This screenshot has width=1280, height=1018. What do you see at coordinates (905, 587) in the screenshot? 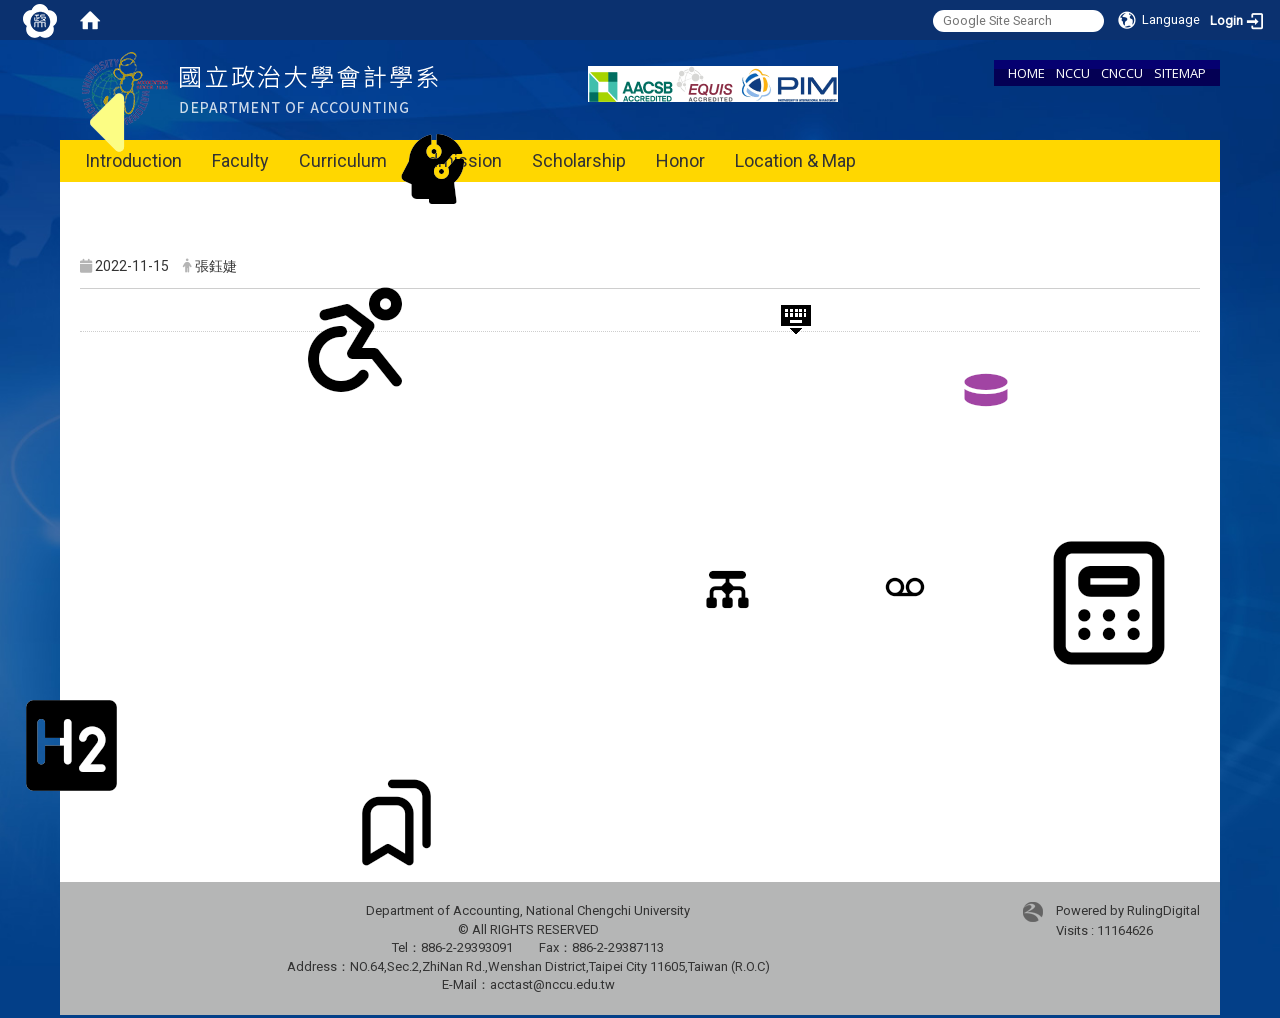
I see `access voicemail messages` at bounding box center [905, 587].